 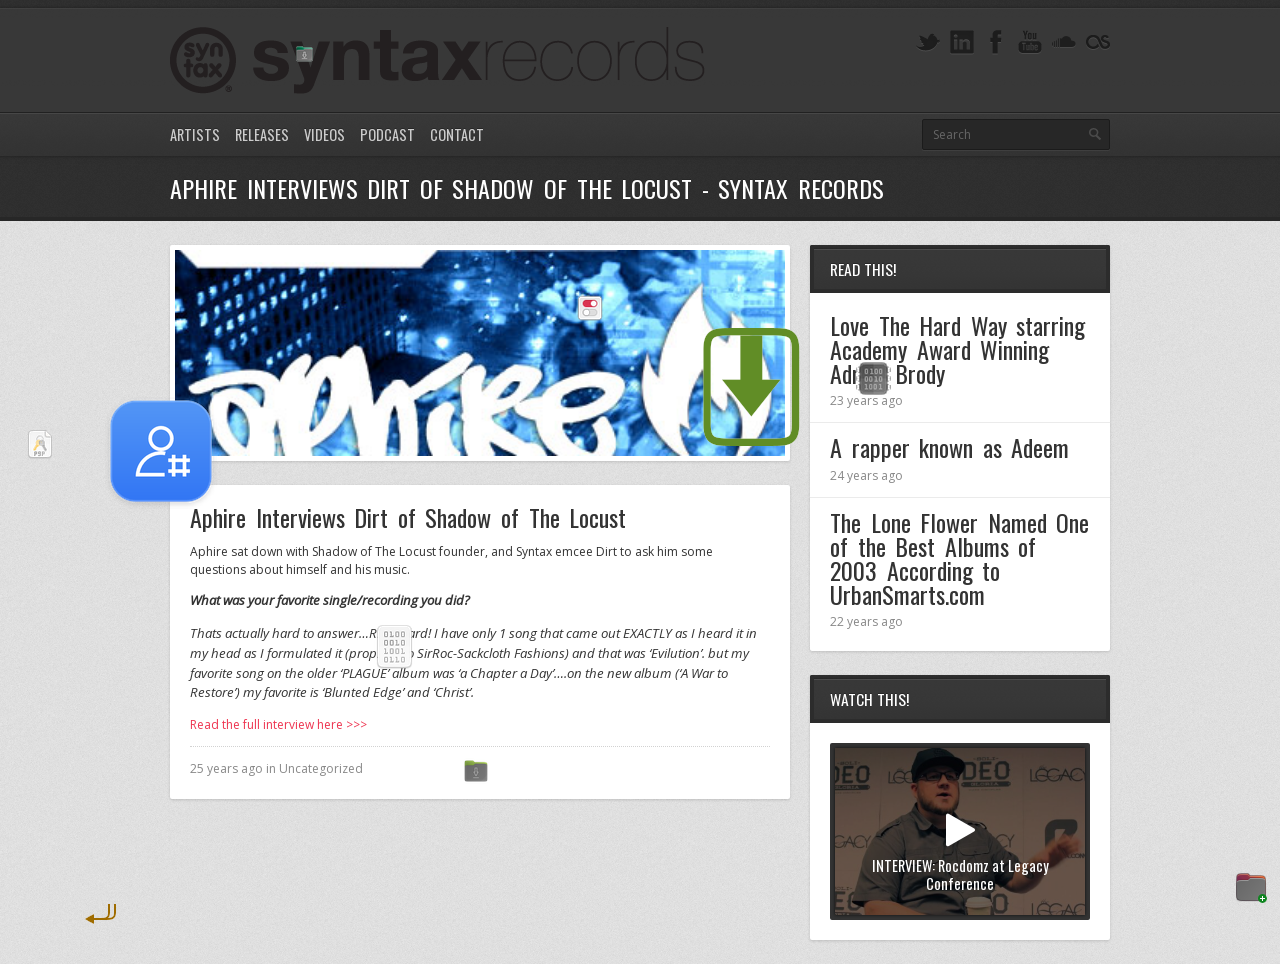 What do you see at coordinates (873, 378) in the screenshot?
I see `firmware file type indicator` at bounding box center [873, 378].